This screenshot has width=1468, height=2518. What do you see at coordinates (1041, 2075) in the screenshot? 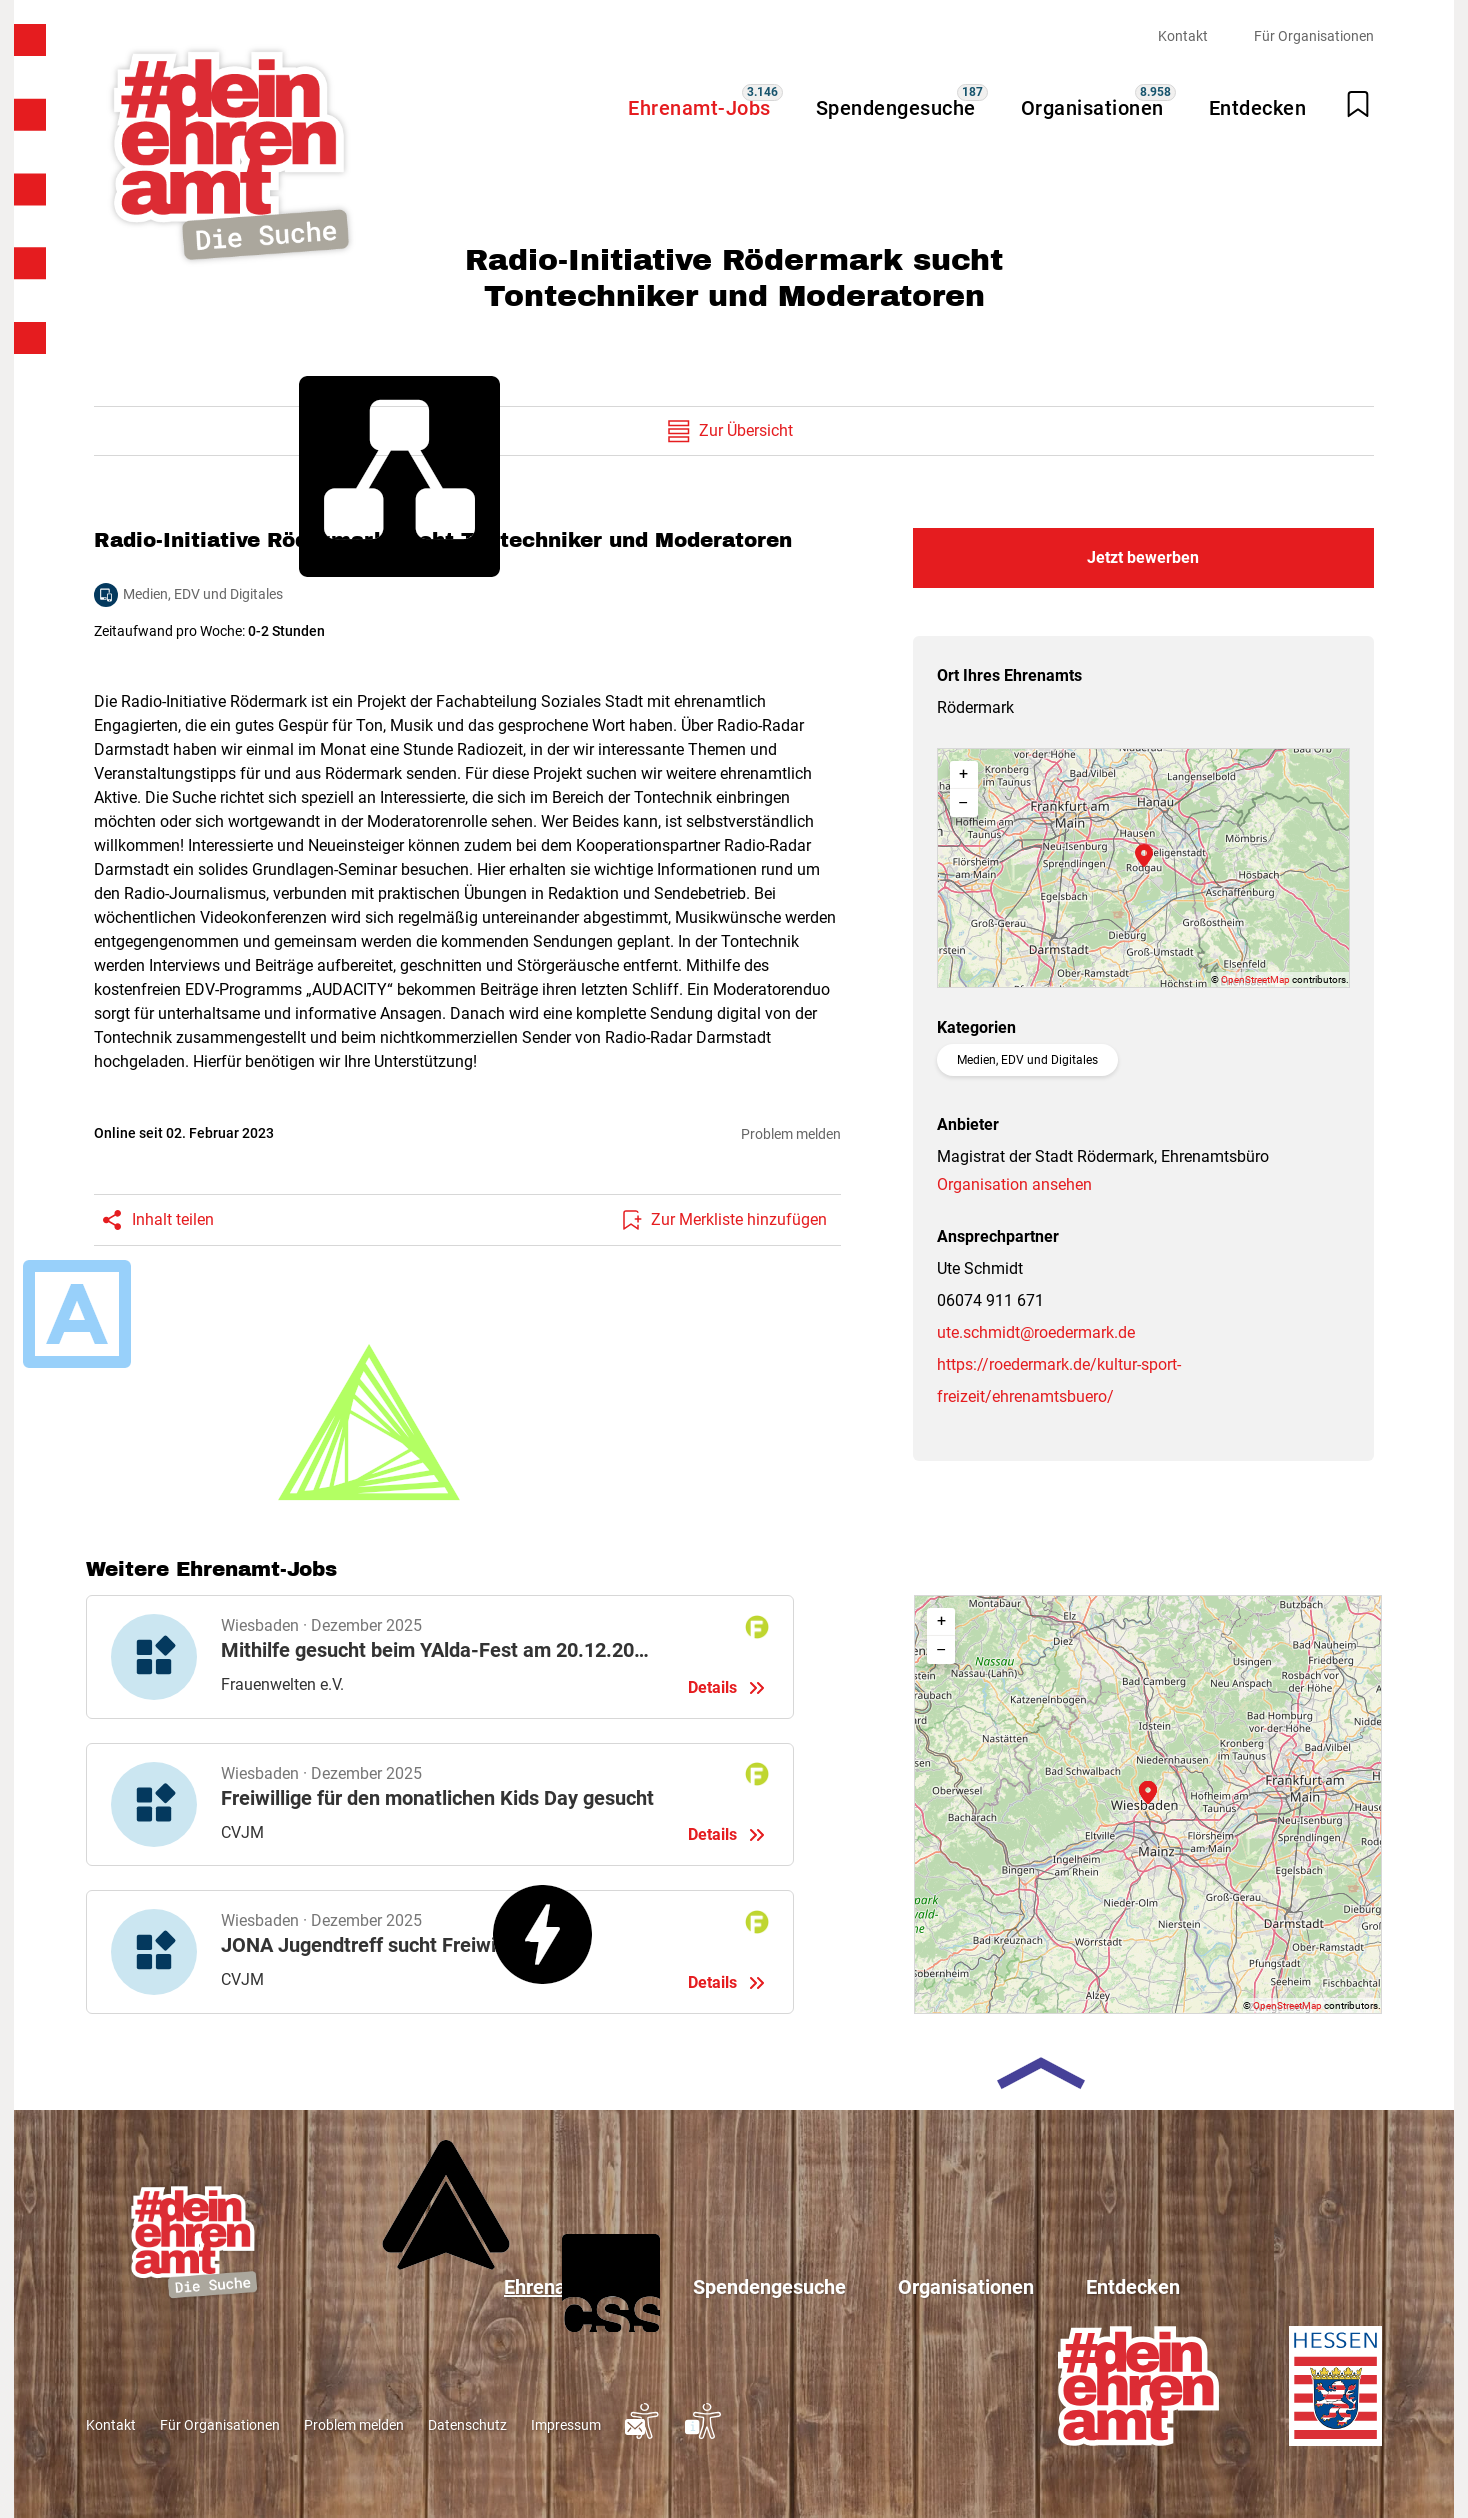
I see `scroll to top of page` at bounding box center [1041, 2075].